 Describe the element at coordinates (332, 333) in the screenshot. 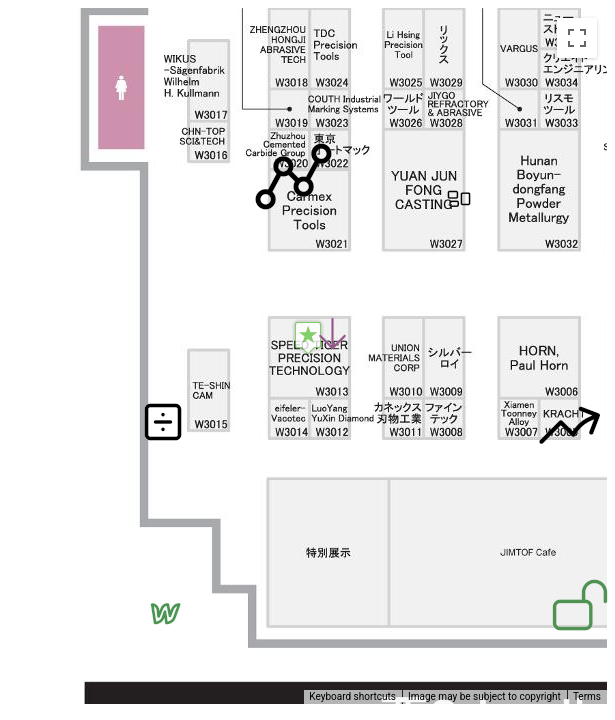

I see `scroll down or view more content` at that location.